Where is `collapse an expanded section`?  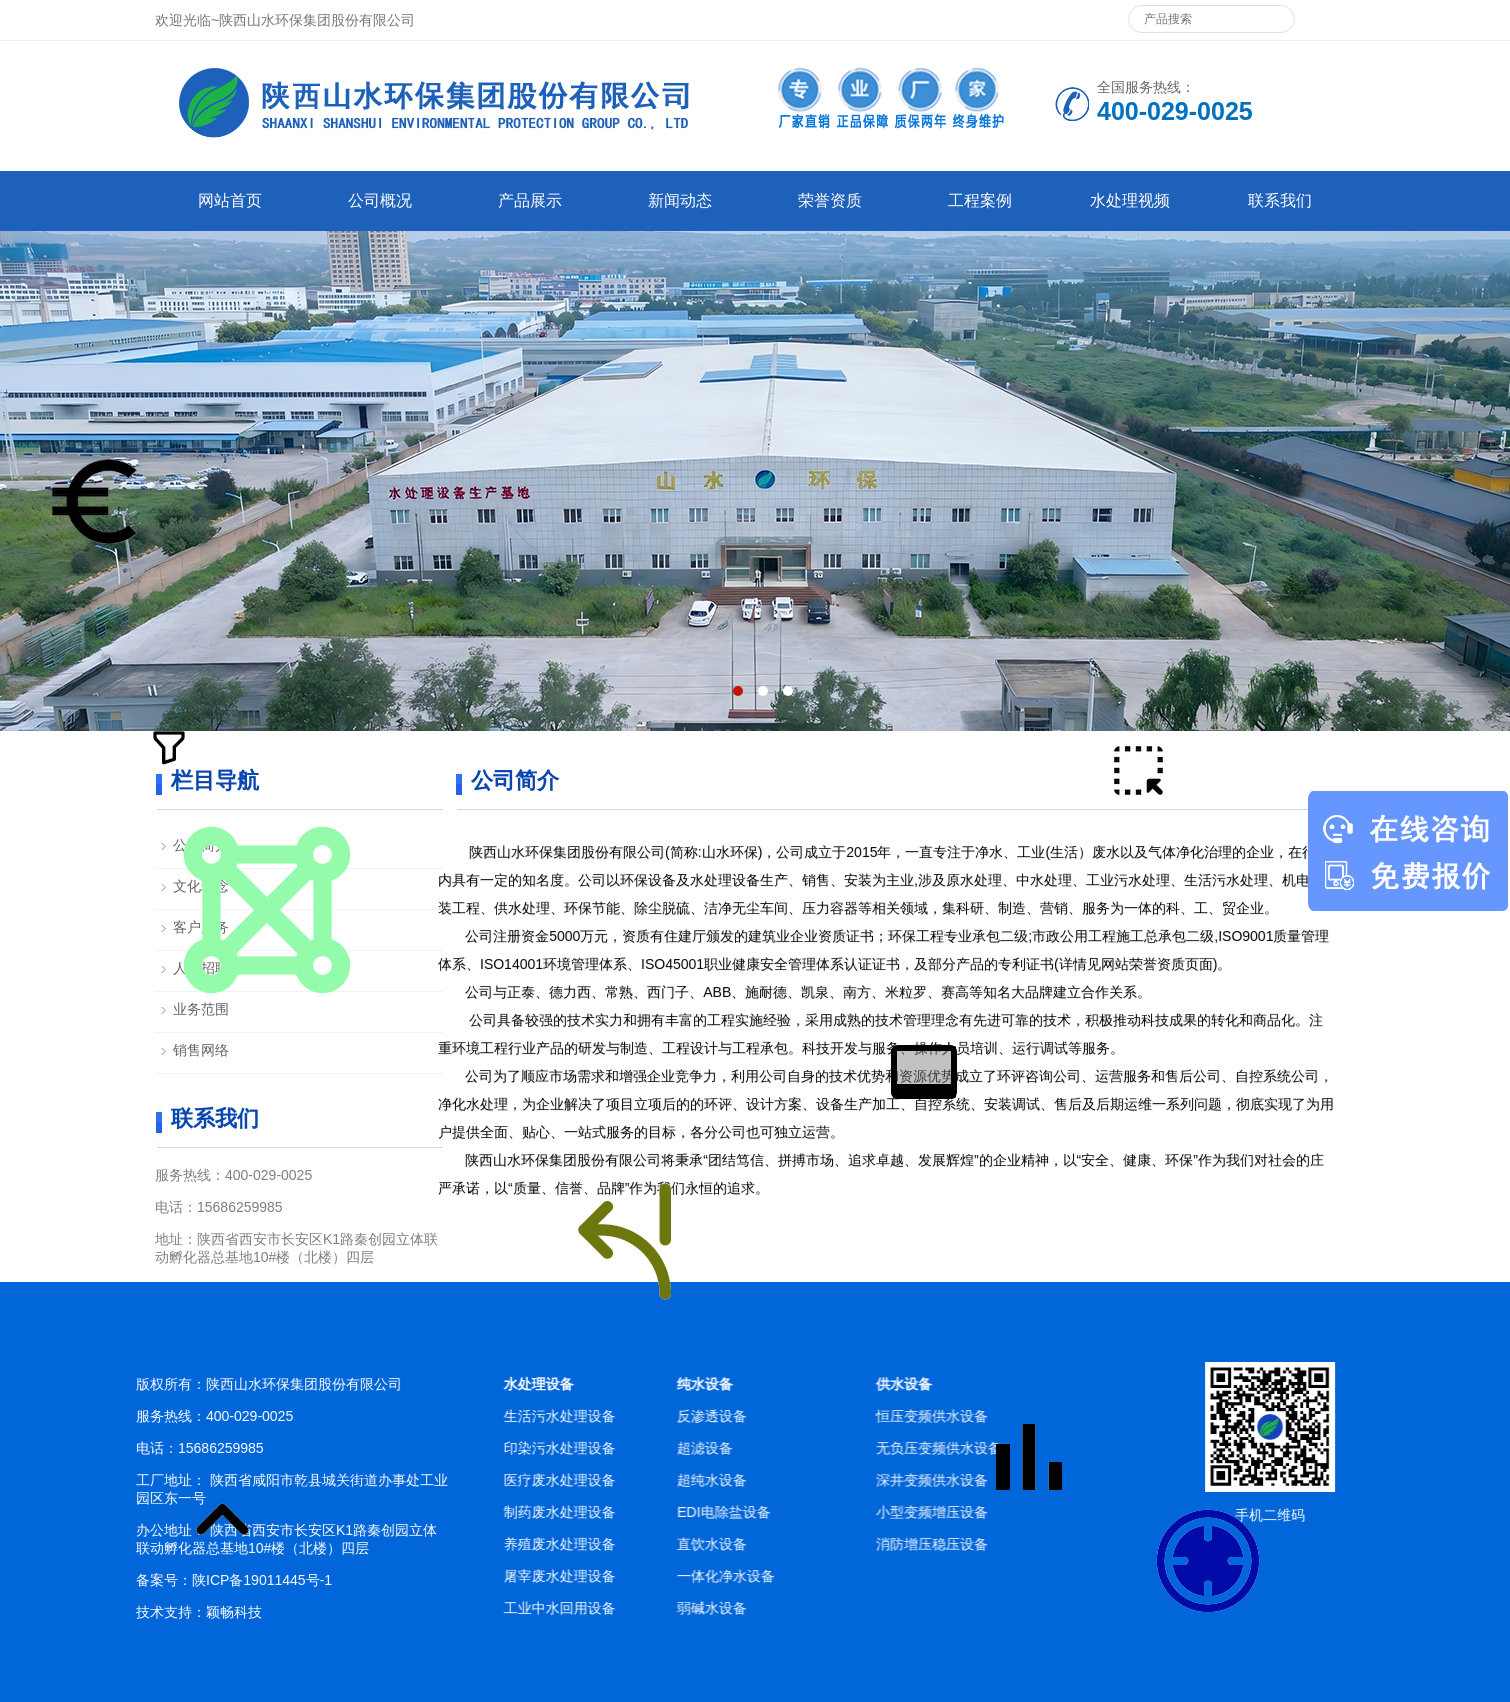 collapse an expanded section is located at coordinates (222, 1520).